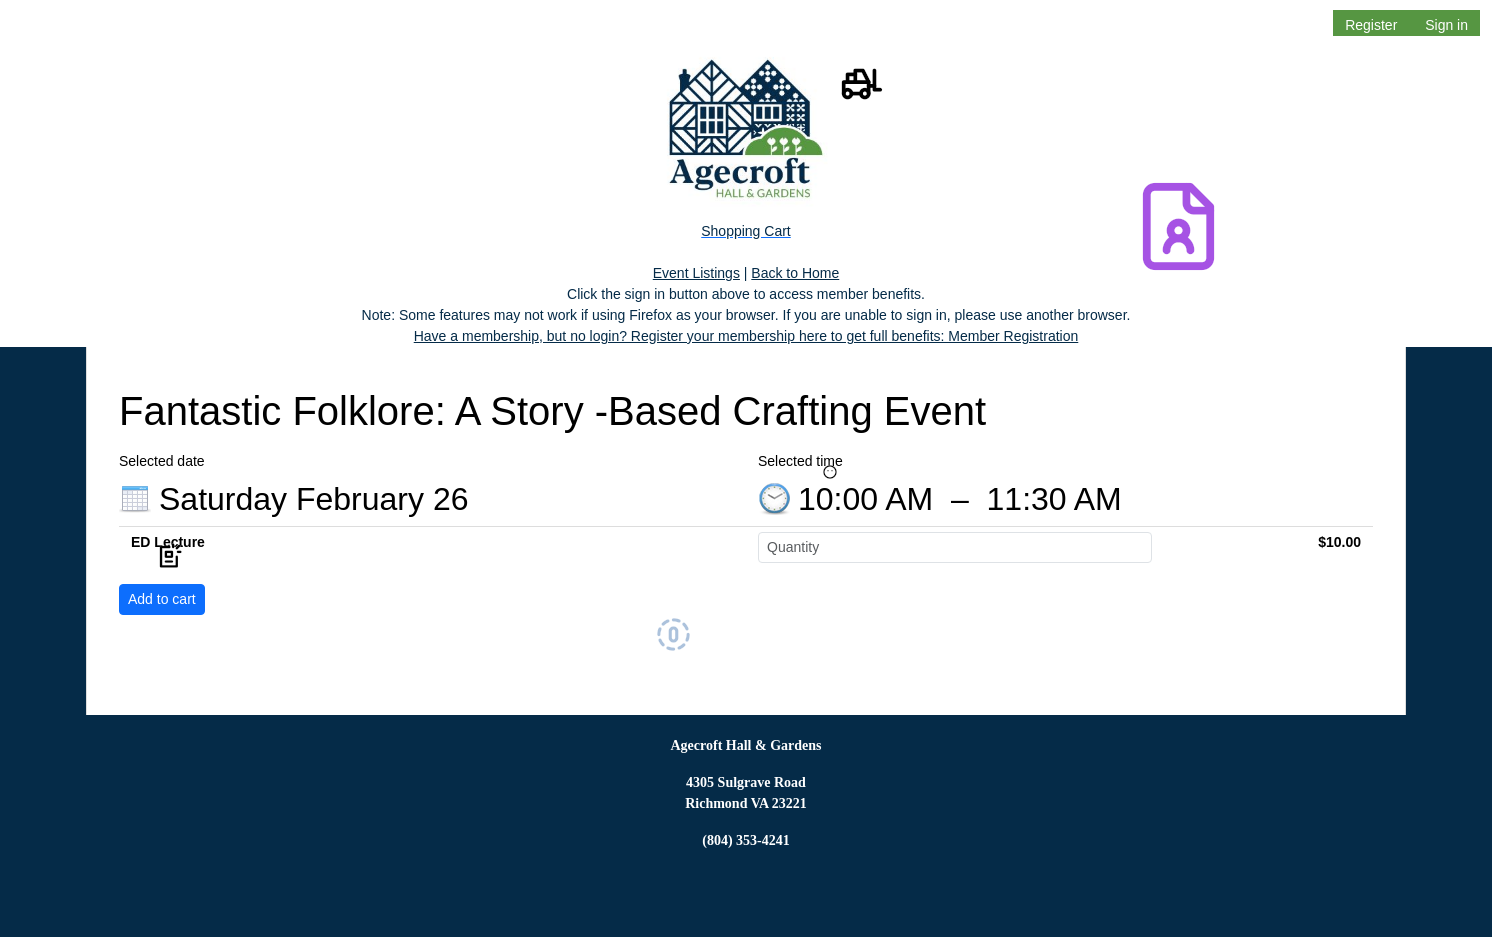 The width and height of the screenshot is (1492, 937). I want to click on indicates a pending or in-progress state, so click(673, 634).